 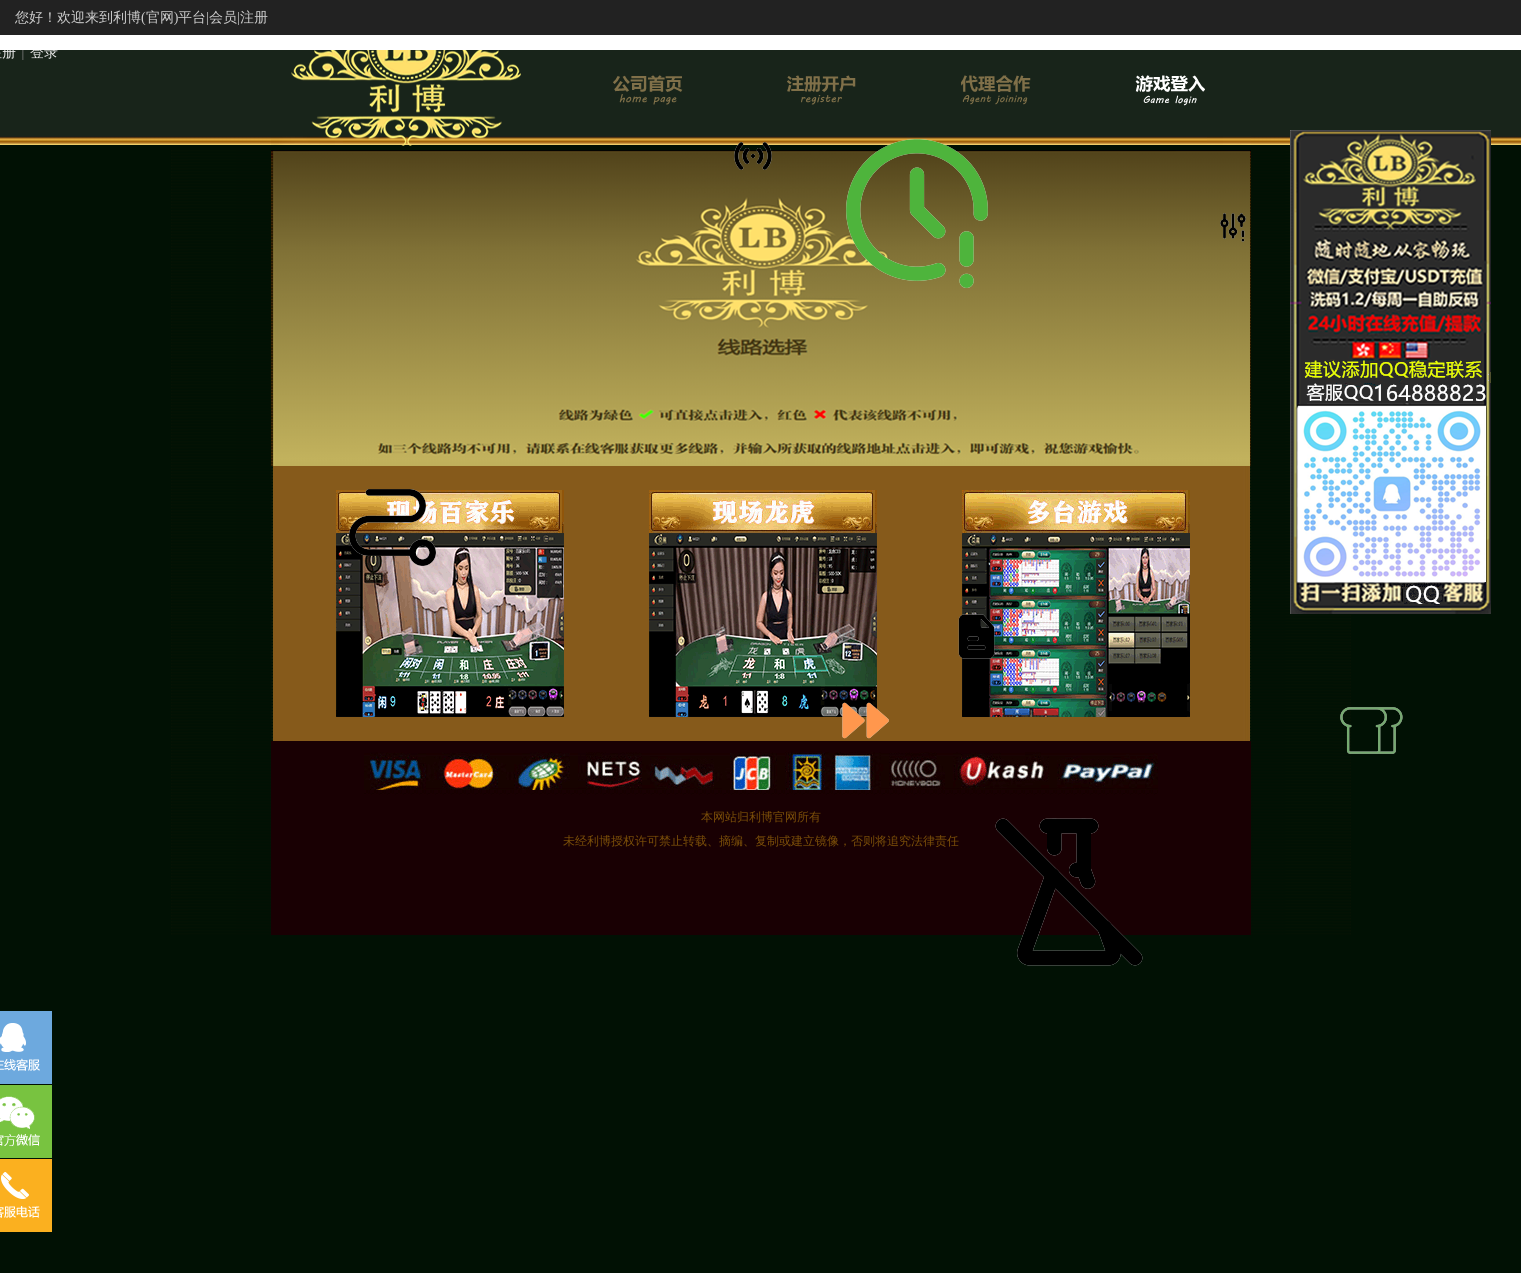 What do you see at coordinates (1372, 730) in the screenshot?
I see `browse bakery or bread products` at bounding box center [1372, 730].